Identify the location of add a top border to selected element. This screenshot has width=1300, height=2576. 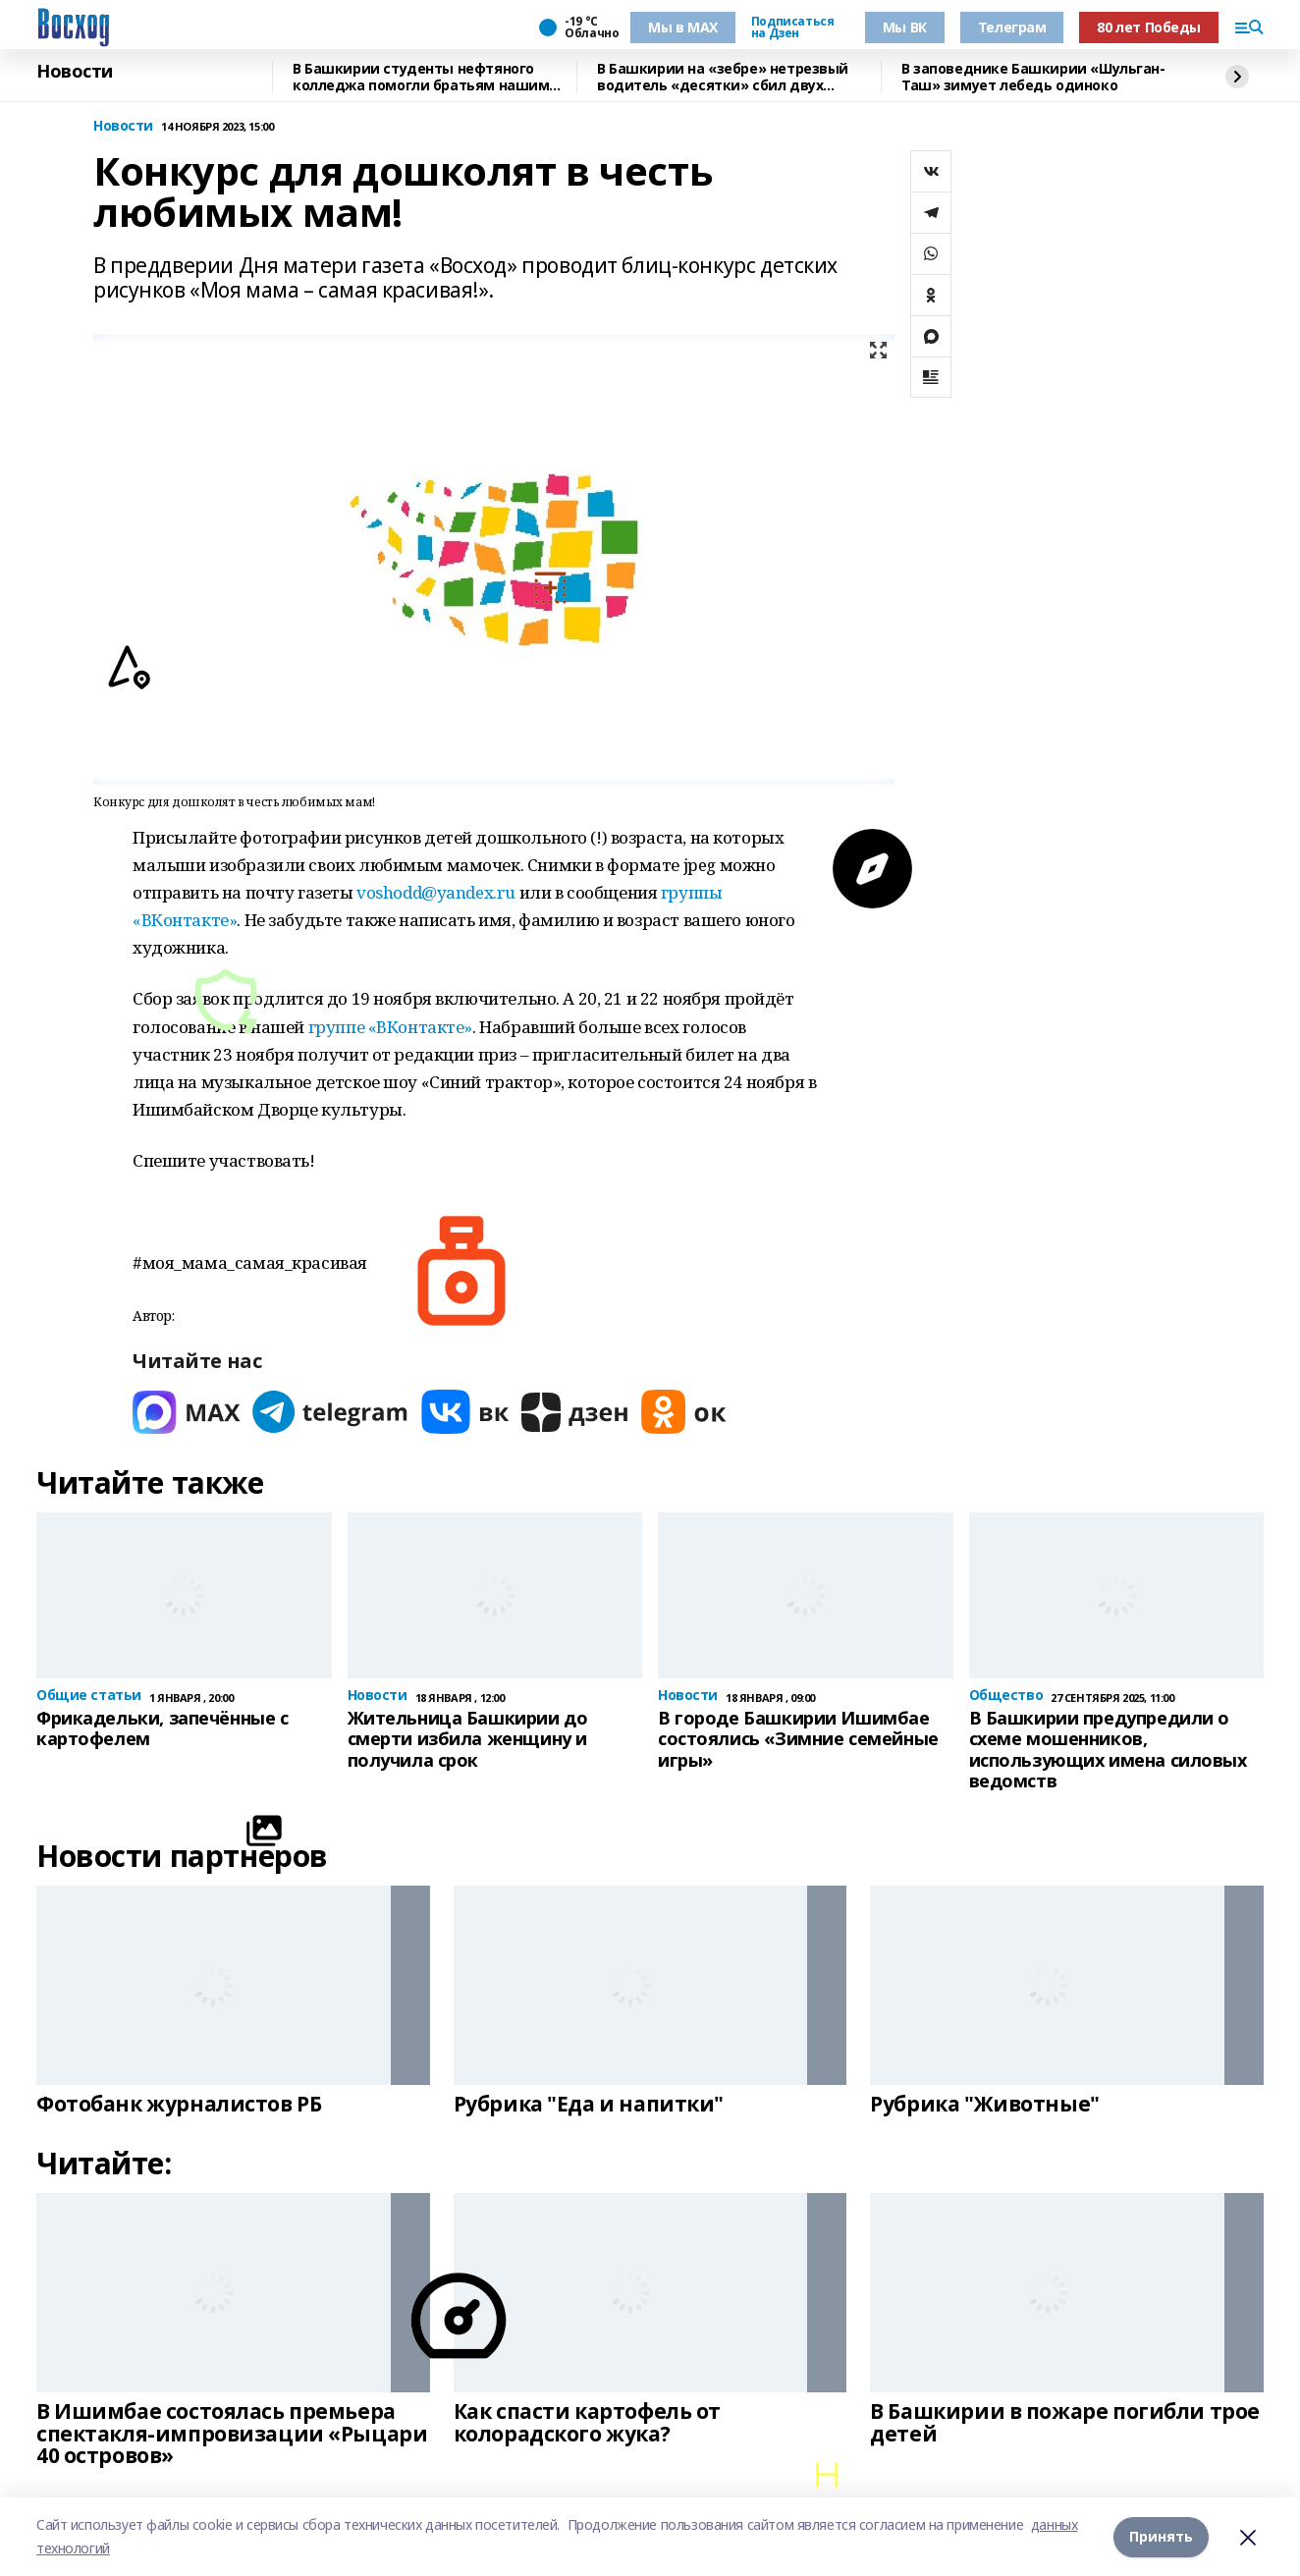
(550, 587).